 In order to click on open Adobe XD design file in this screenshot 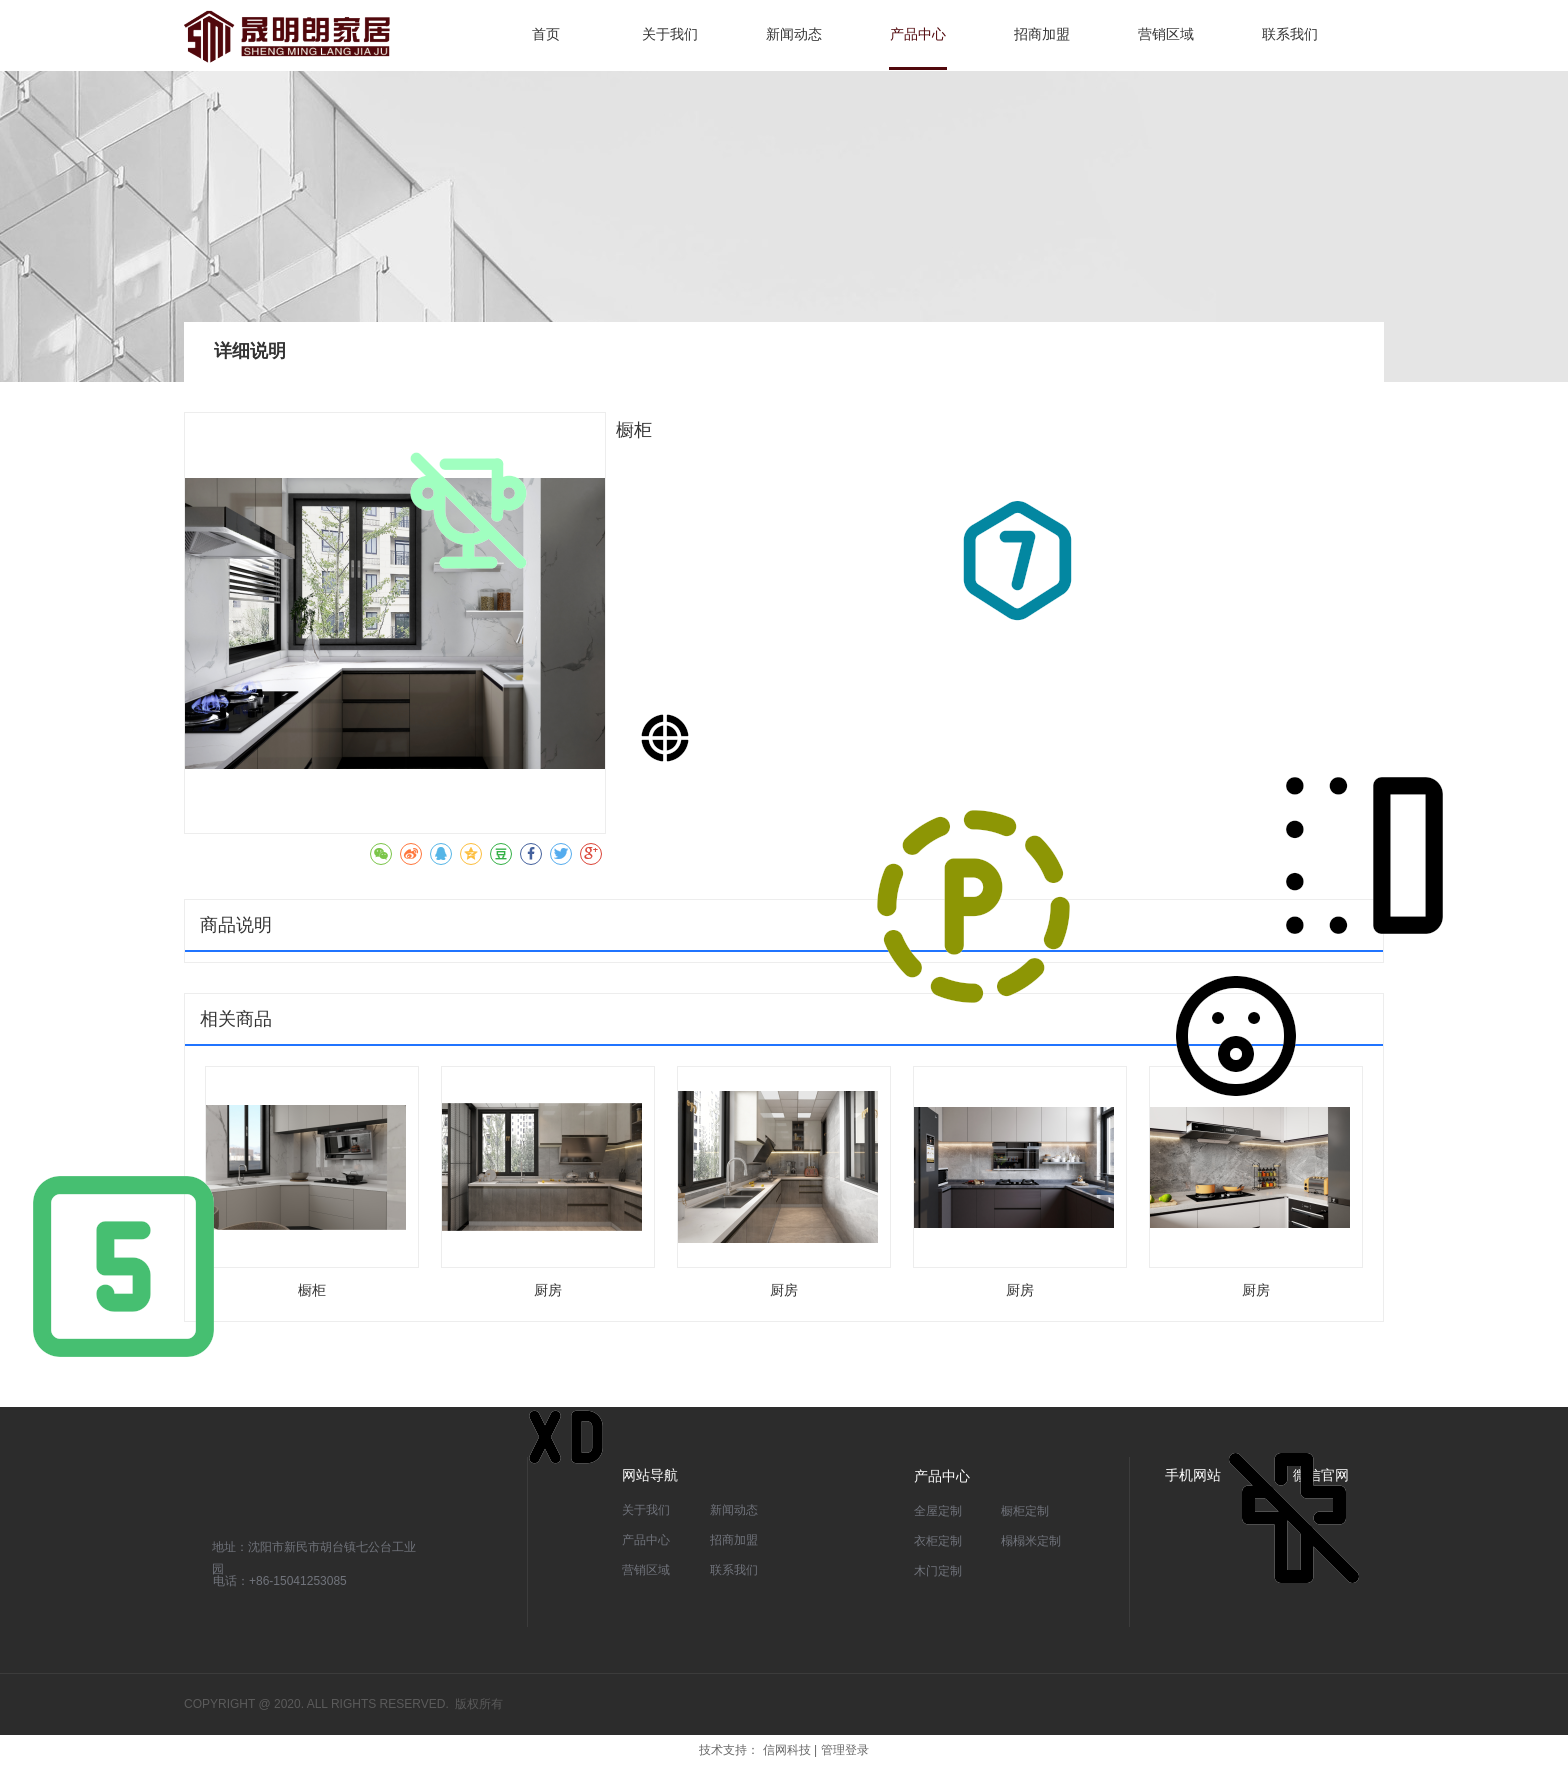, I will do `click(566, 1437)`.